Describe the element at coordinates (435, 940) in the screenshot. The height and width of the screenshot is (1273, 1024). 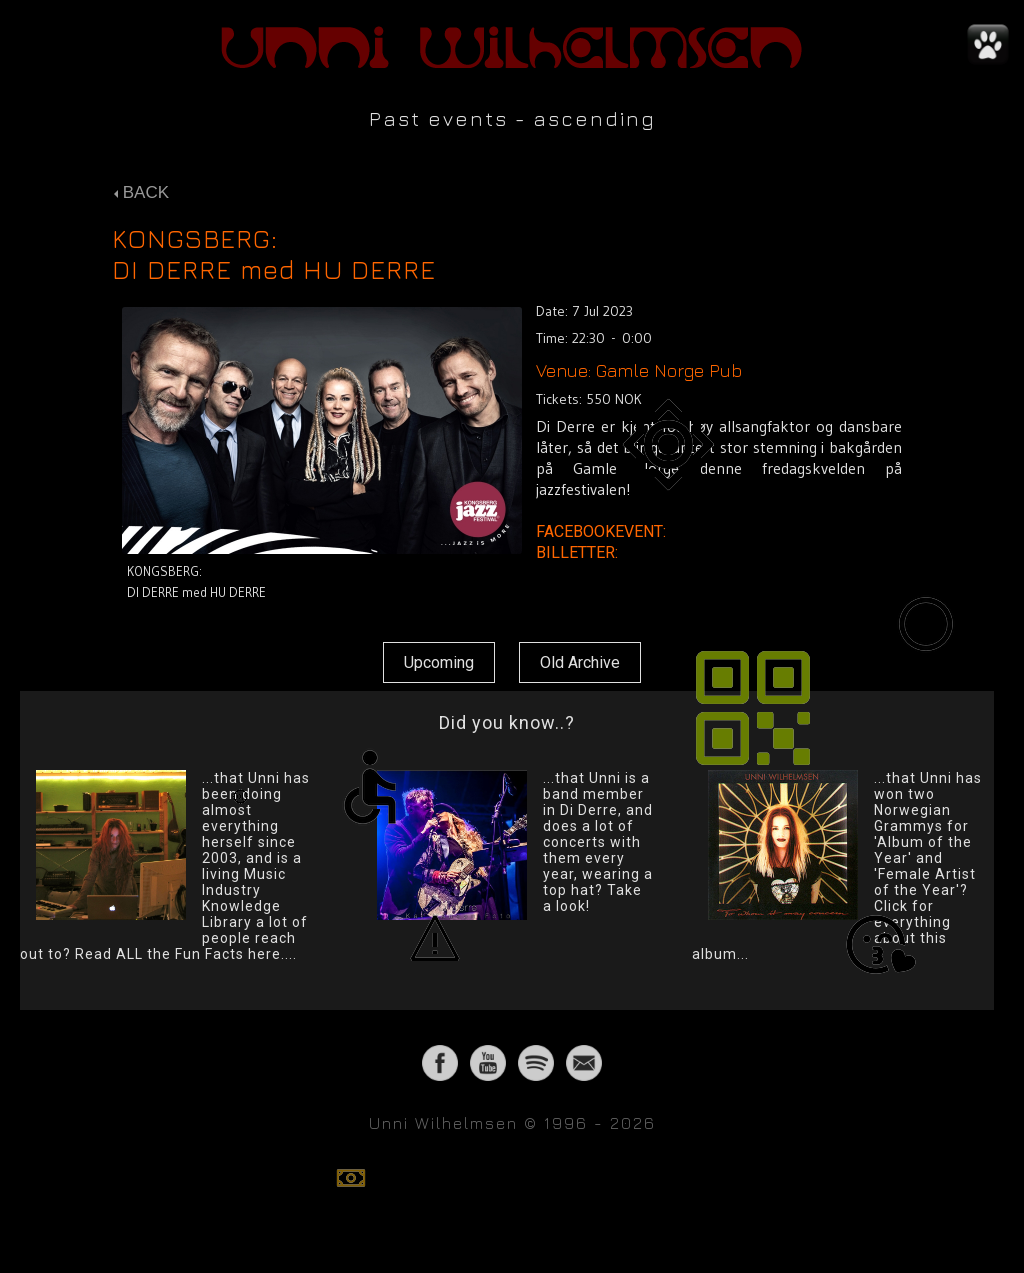
I see `indicates a warning or caution state` at that location.